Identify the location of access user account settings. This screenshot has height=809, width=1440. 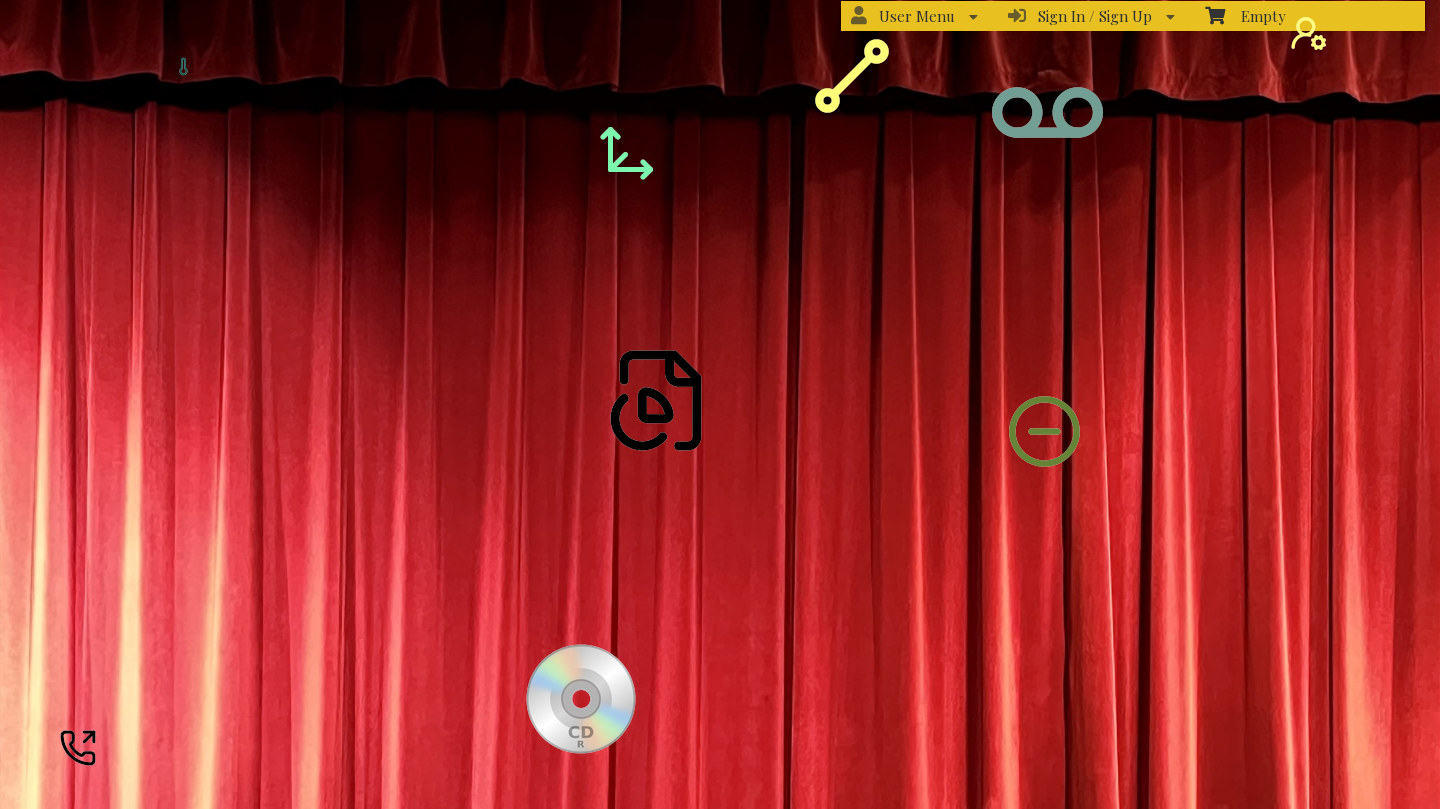
(1309, 33).